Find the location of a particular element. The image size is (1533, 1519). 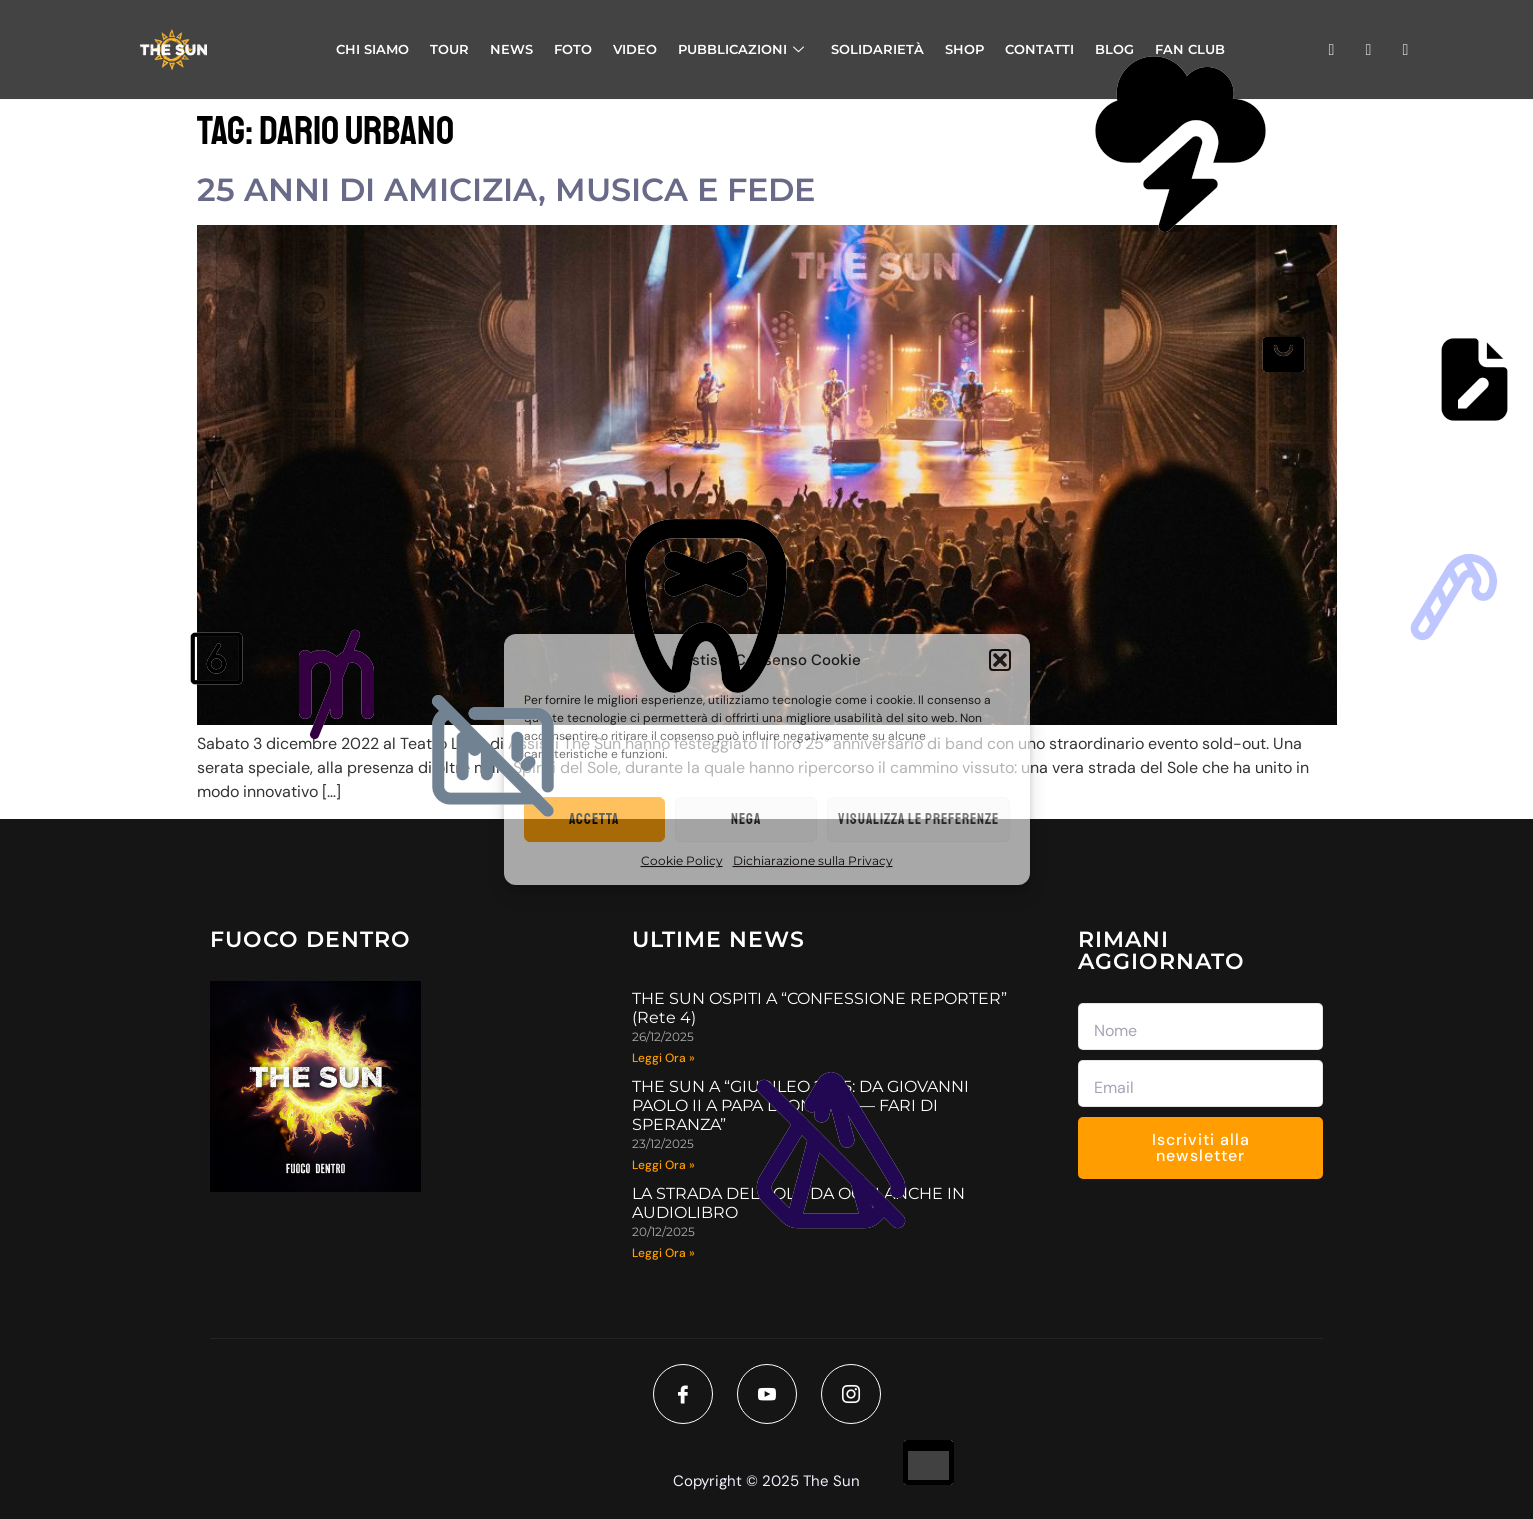

indicates thunderstorm weather conditions is located at coordinates (1180, 141).